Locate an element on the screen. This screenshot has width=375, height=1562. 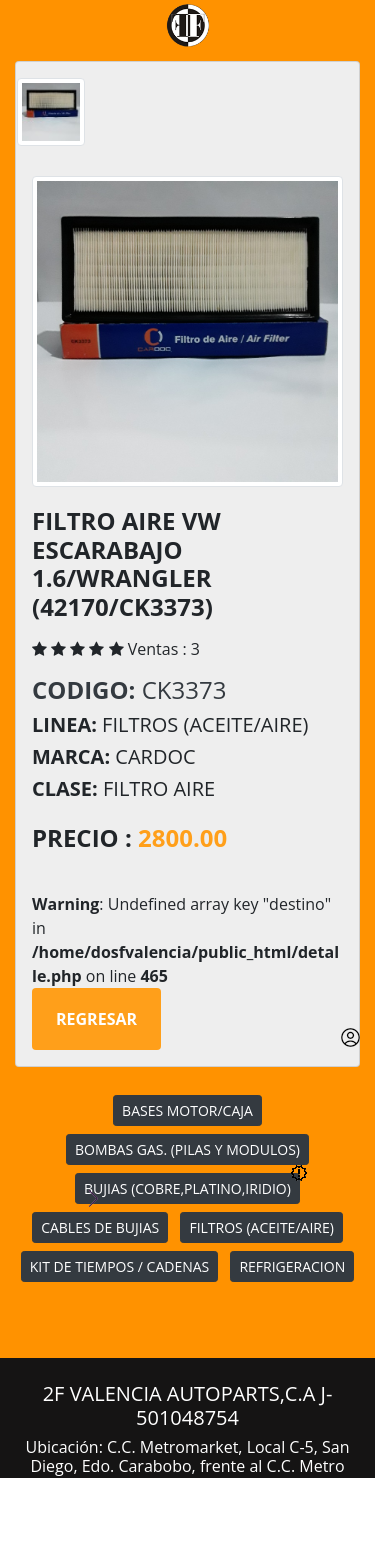
indicates new or recently added content is located at coordinates (299, 1173).